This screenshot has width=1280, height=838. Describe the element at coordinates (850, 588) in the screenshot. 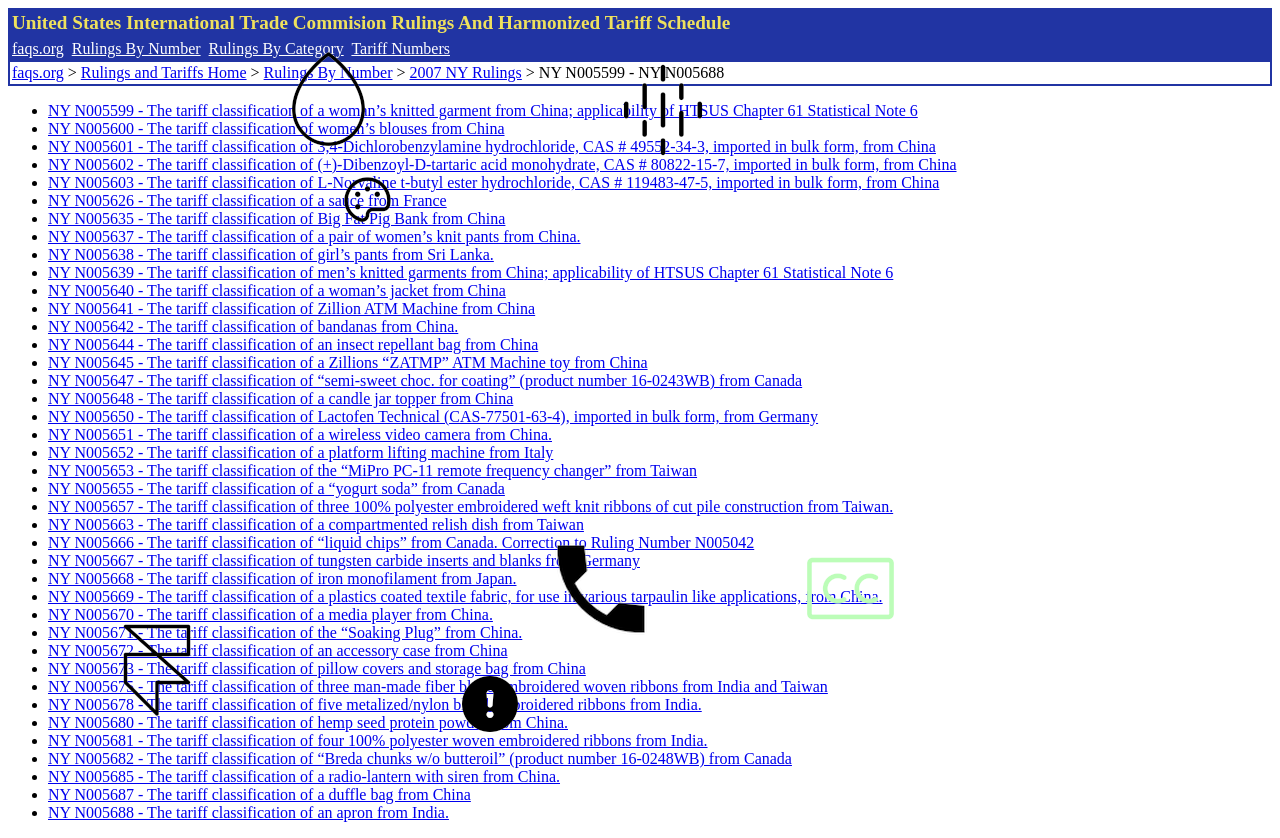

I see `enable closed captions for video content` at that location.